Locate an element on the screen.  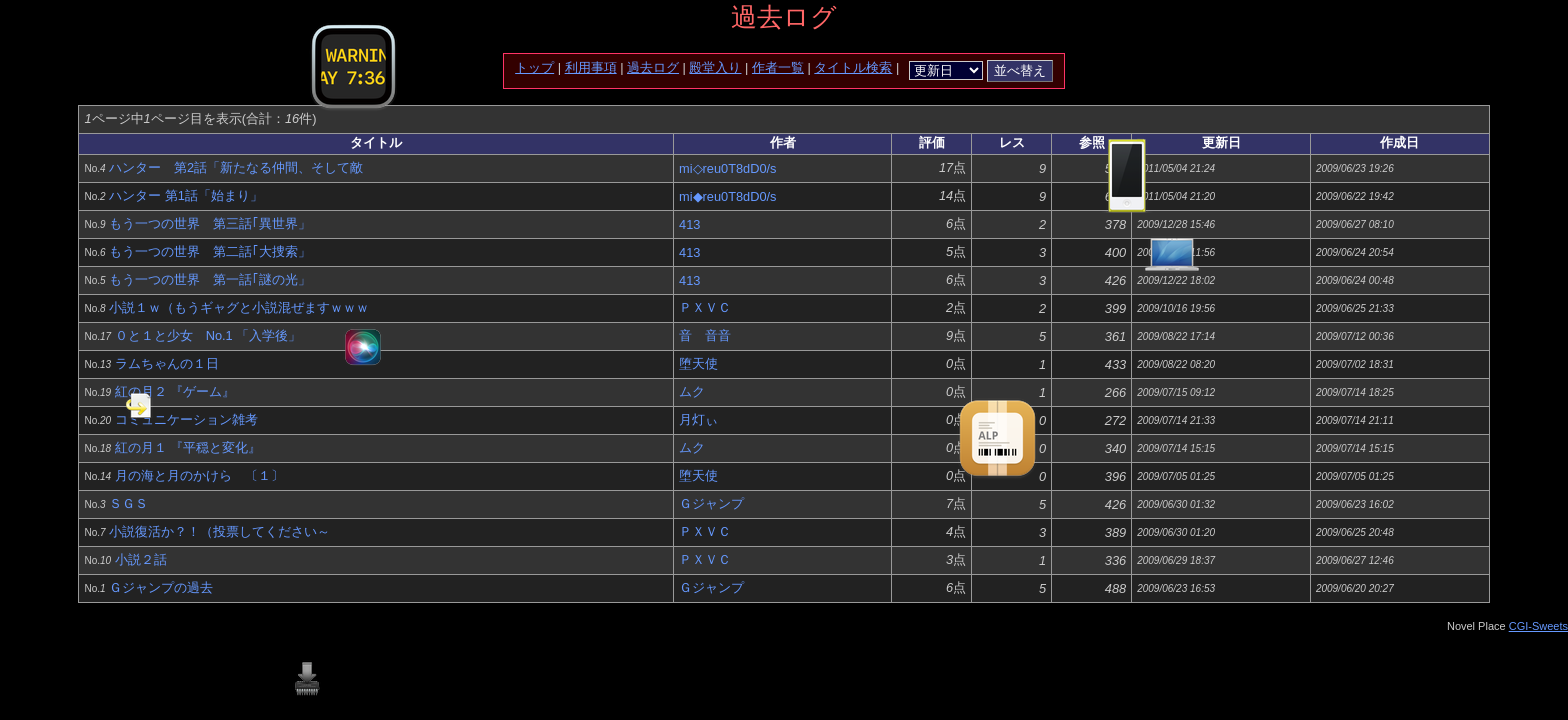
represents a macbook pro device in system settings is located at coordinates (1172, 253).